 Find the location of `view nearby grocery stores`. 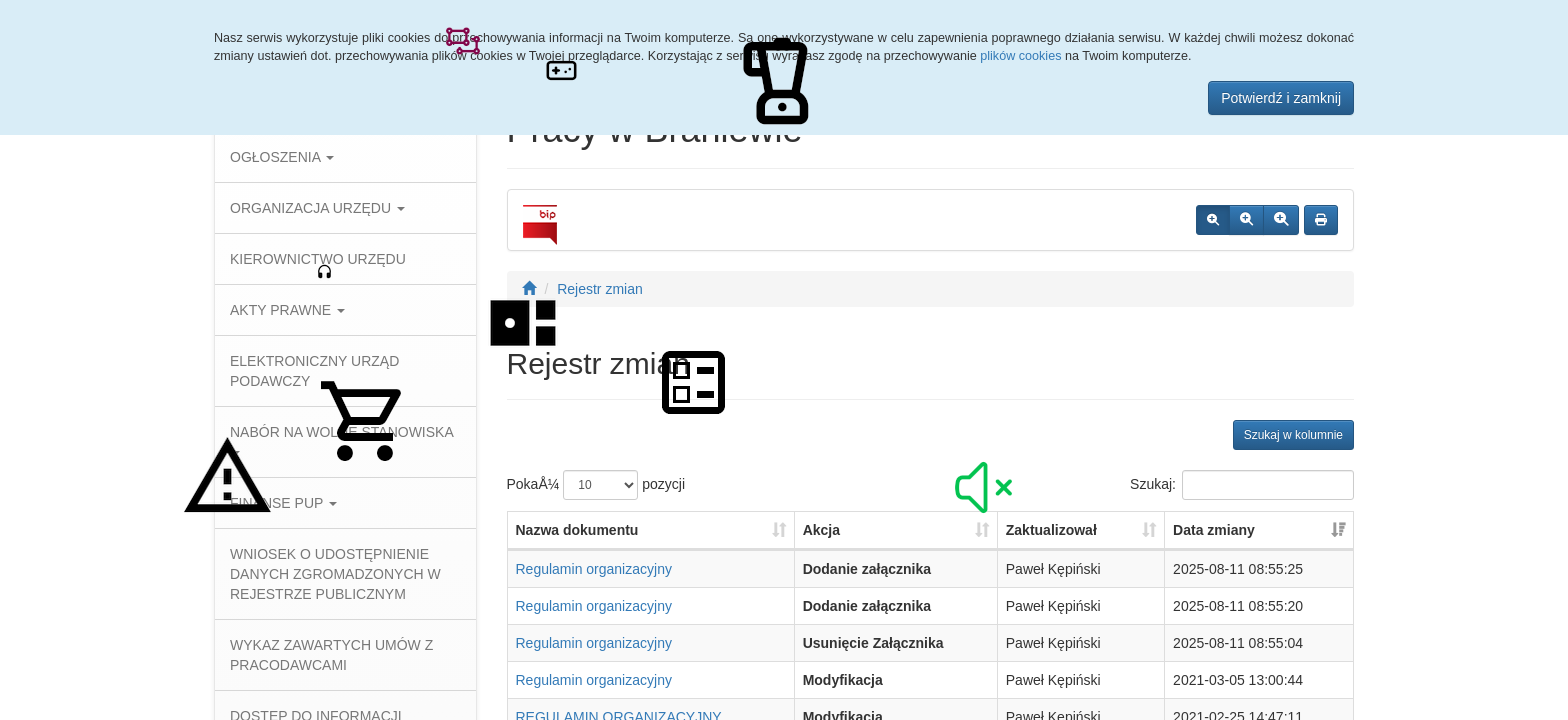

view nearby grocery stores is located at coordinates (365, 421).